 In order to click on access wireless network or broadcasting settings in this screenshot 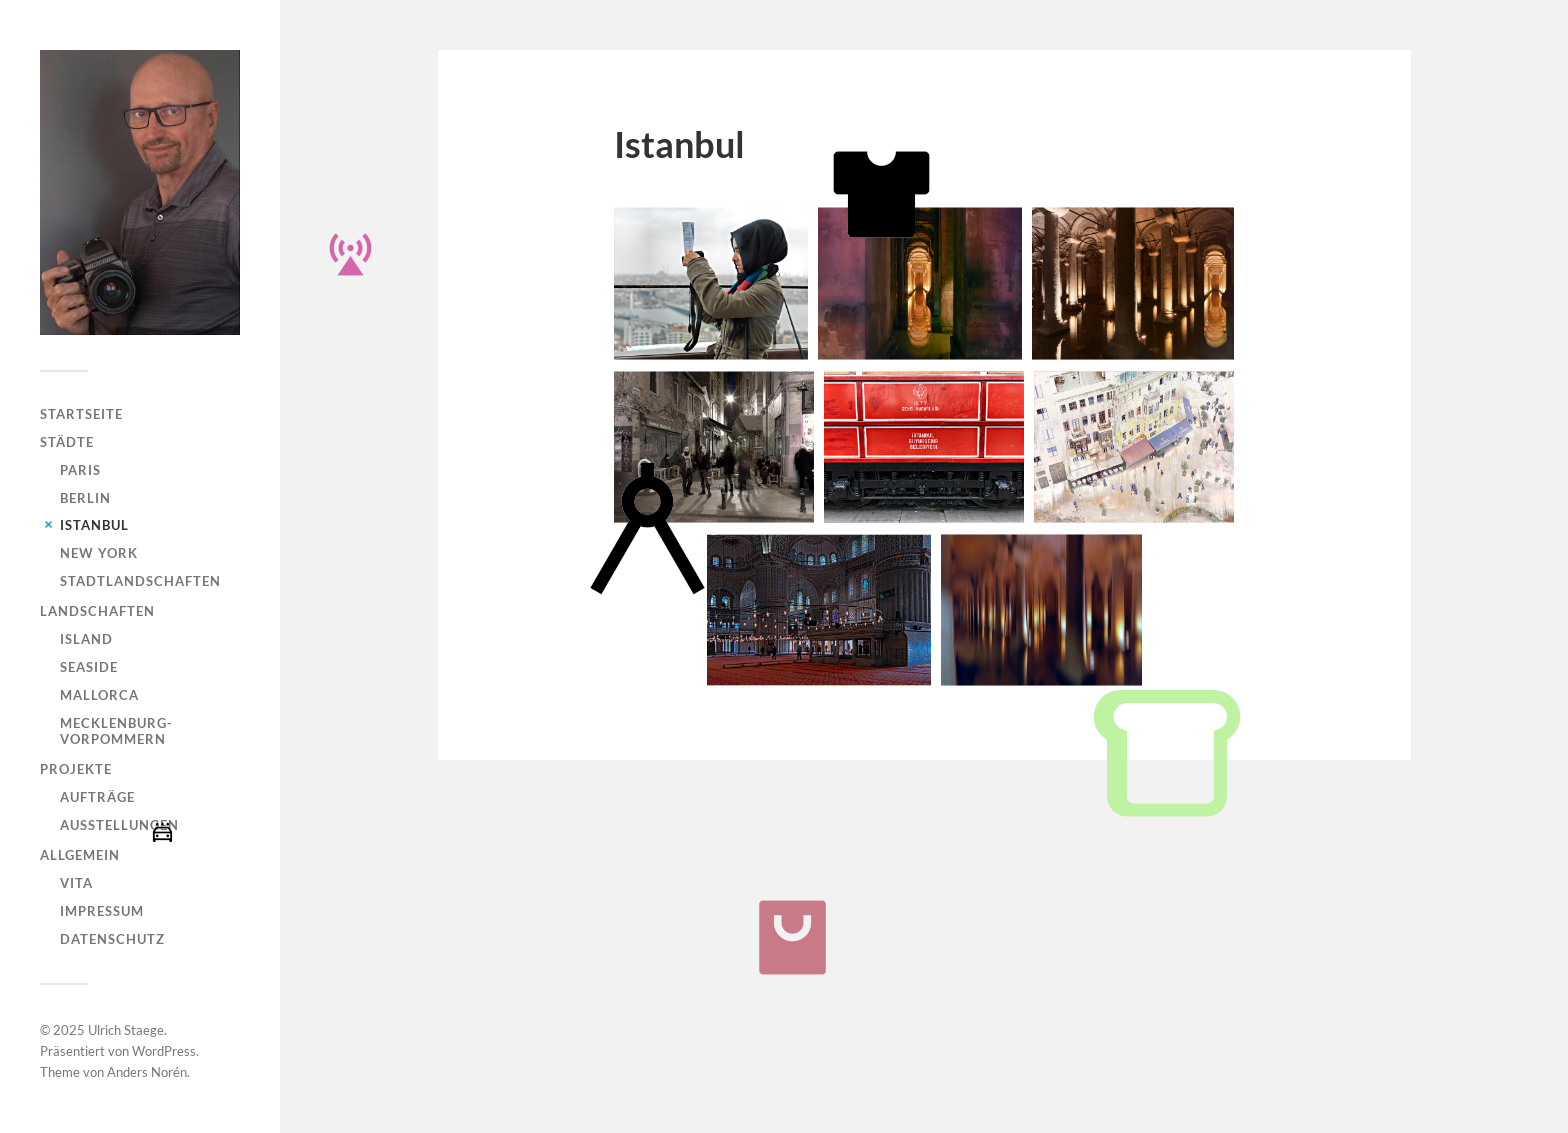, I will do `click(350, 253)`.